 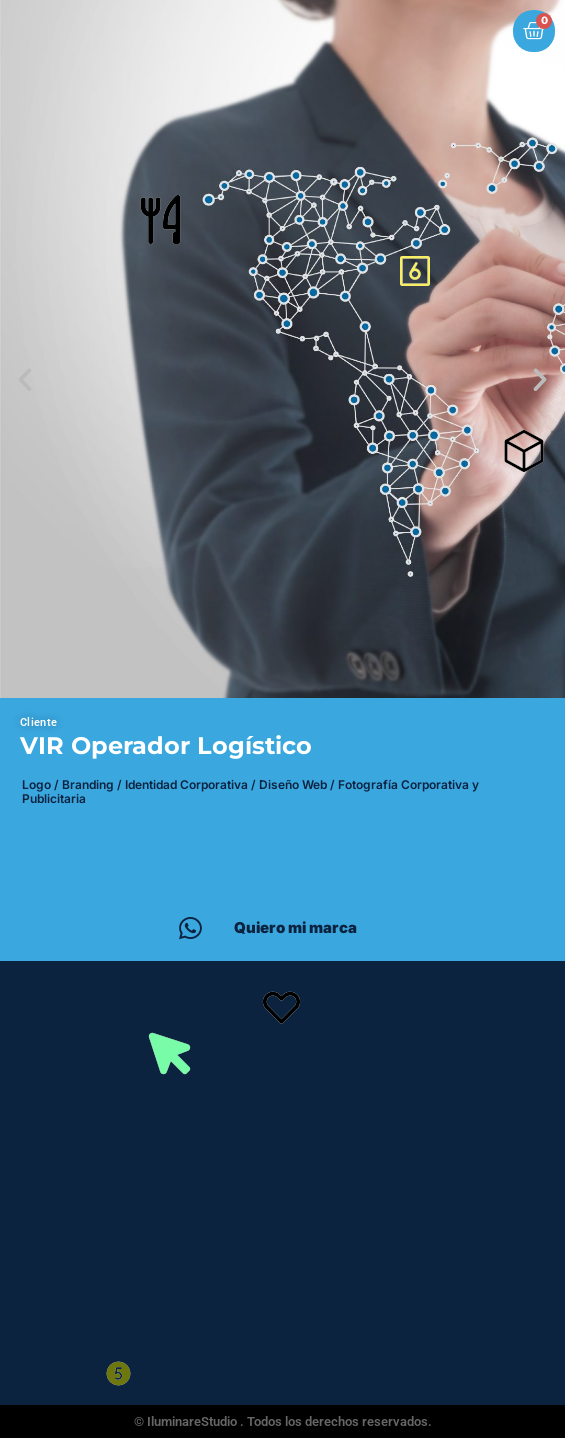 I want to click on access restaurant or dining options, so click(x=160, y=219).